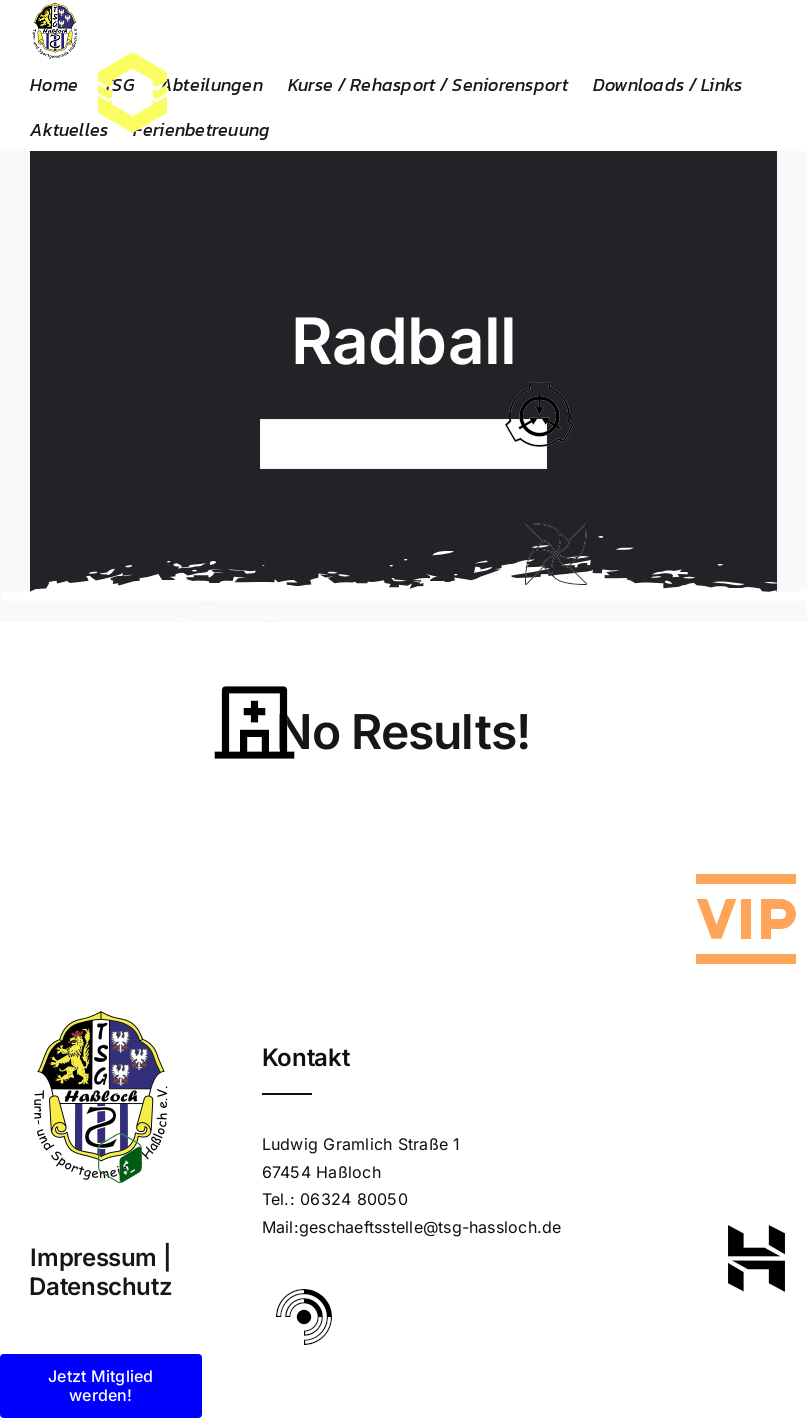 This screenshot has height=1418, width=807. What do you see at coordinates (756, 1258) in the screenshot?
I see `Hostinger web hosting service logo` at bounding box center [756, 1258].